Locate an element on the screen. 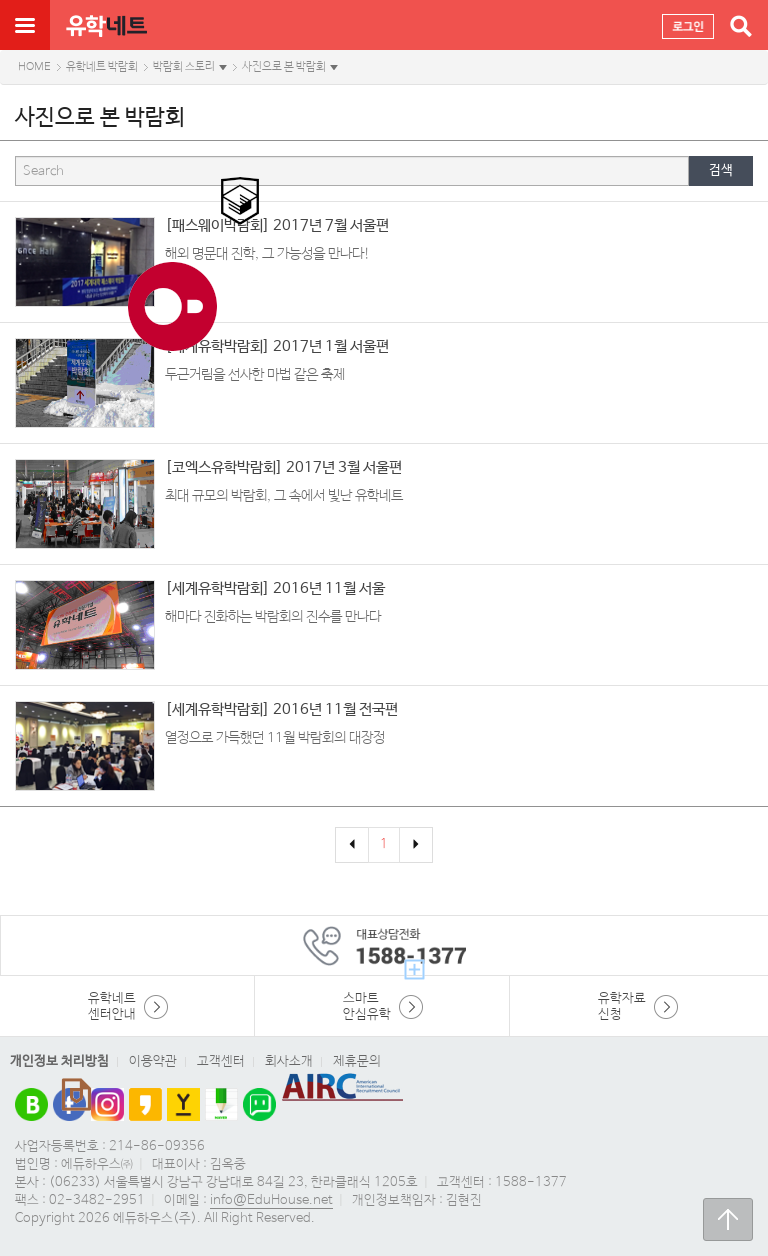 The width and height of the screenshot is (768, 1256). view protected or secured document is located at coordinates (76, 1094).